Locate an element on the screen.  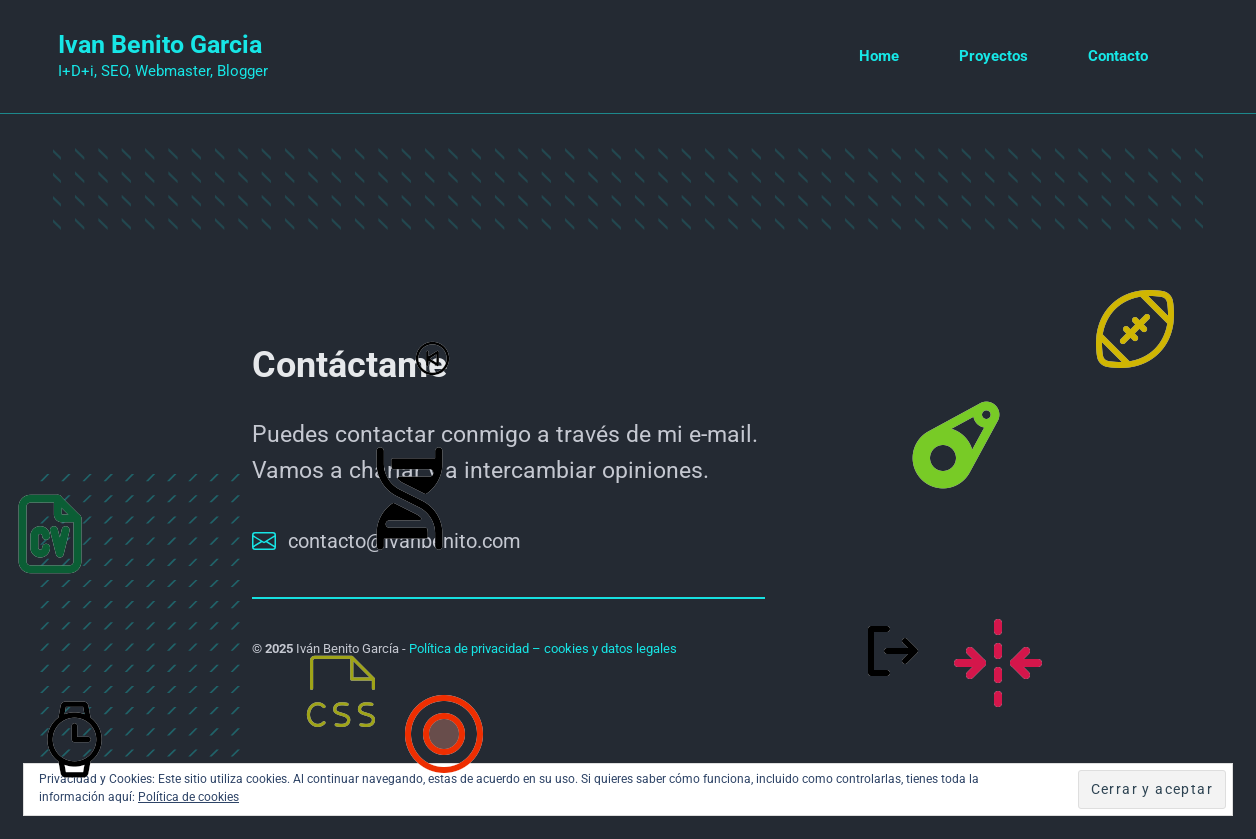
sign out of your account is located at coordinates (891, 651).